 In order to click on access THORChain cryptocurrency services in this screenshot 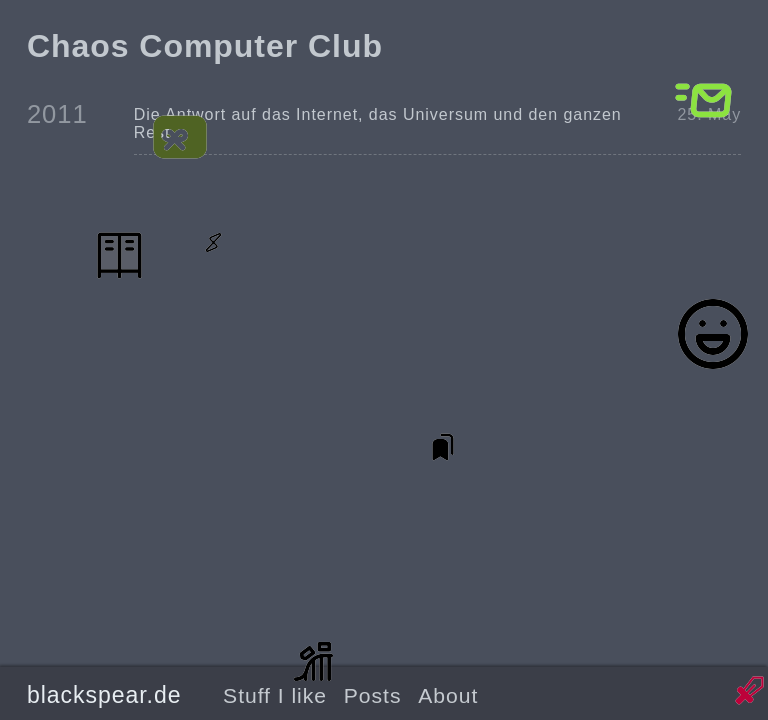, I will do `click(213, 242)`.